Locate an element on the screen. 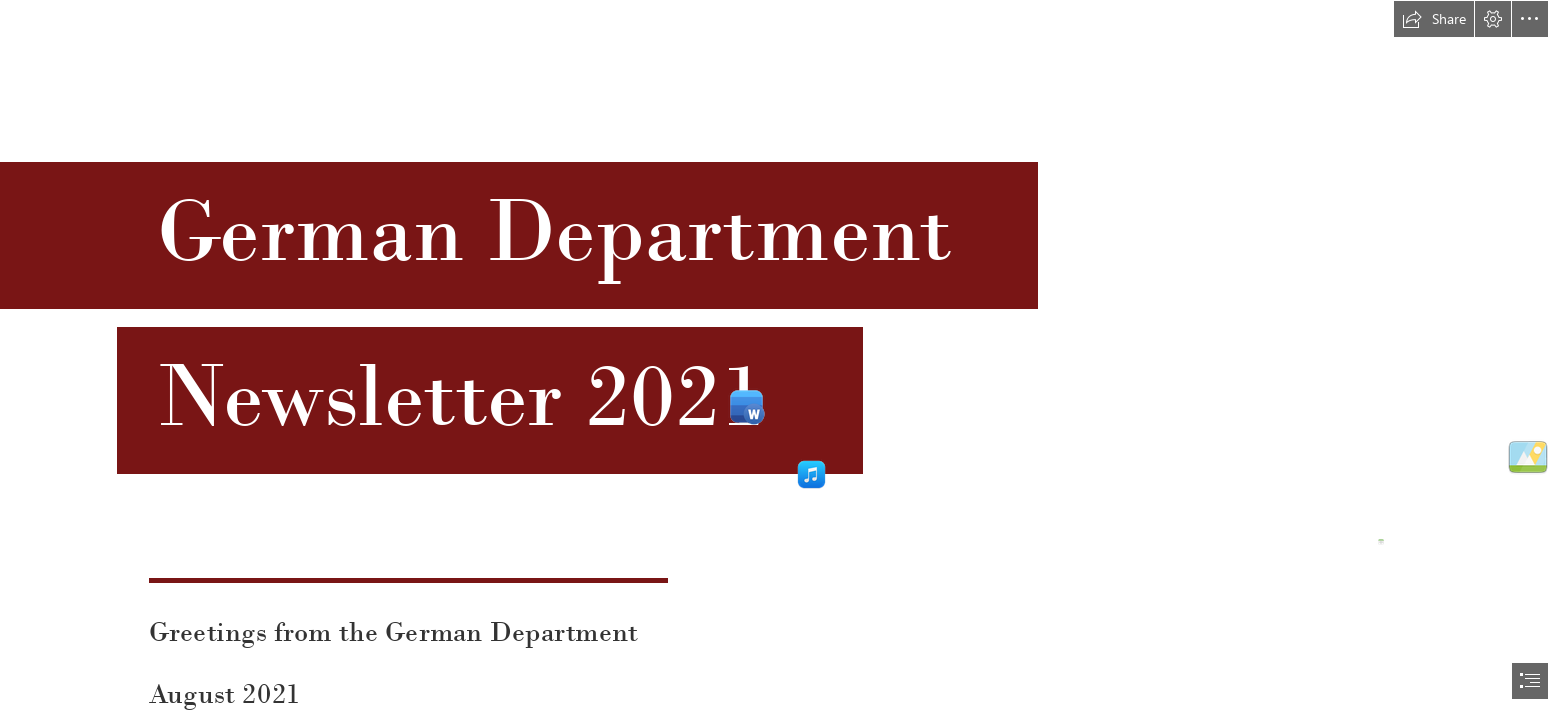 The height and width of the screenshot is (720, 1568). set up recurring payments or financial reminders is located at coordinates (1343, 491).